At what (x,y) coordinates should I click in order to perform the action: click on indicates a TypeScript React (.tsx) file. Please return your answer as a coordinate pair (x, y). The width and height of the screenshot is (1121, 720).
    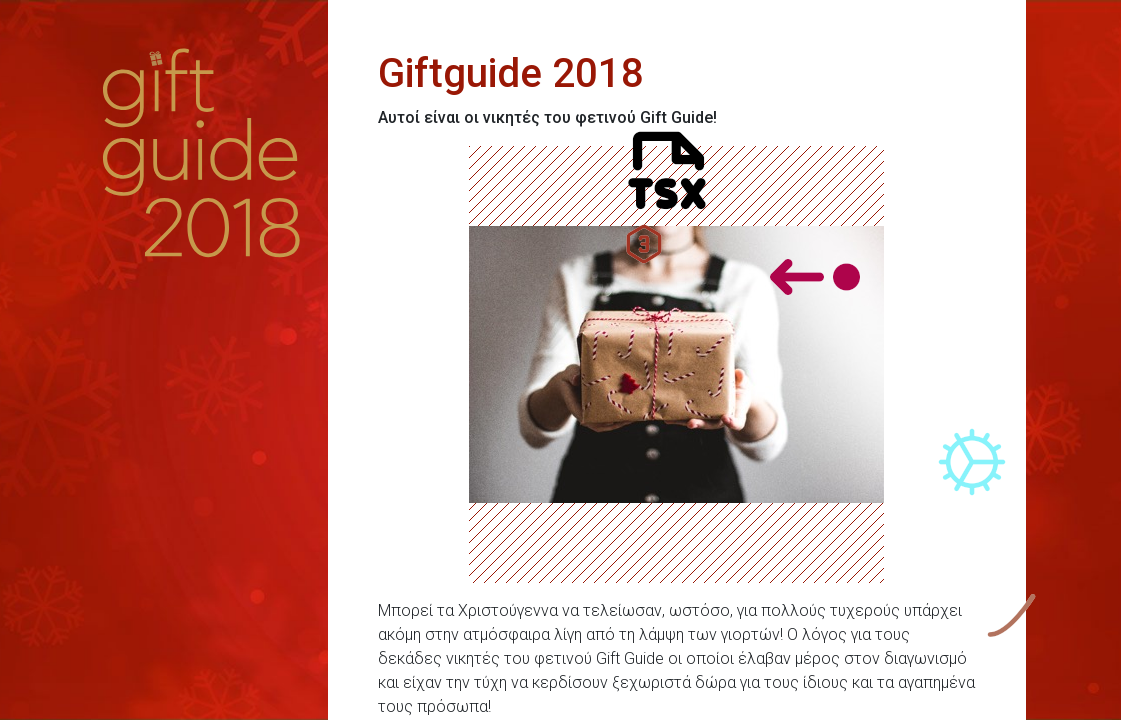
    Looking at the image, I should click on (668, 173).